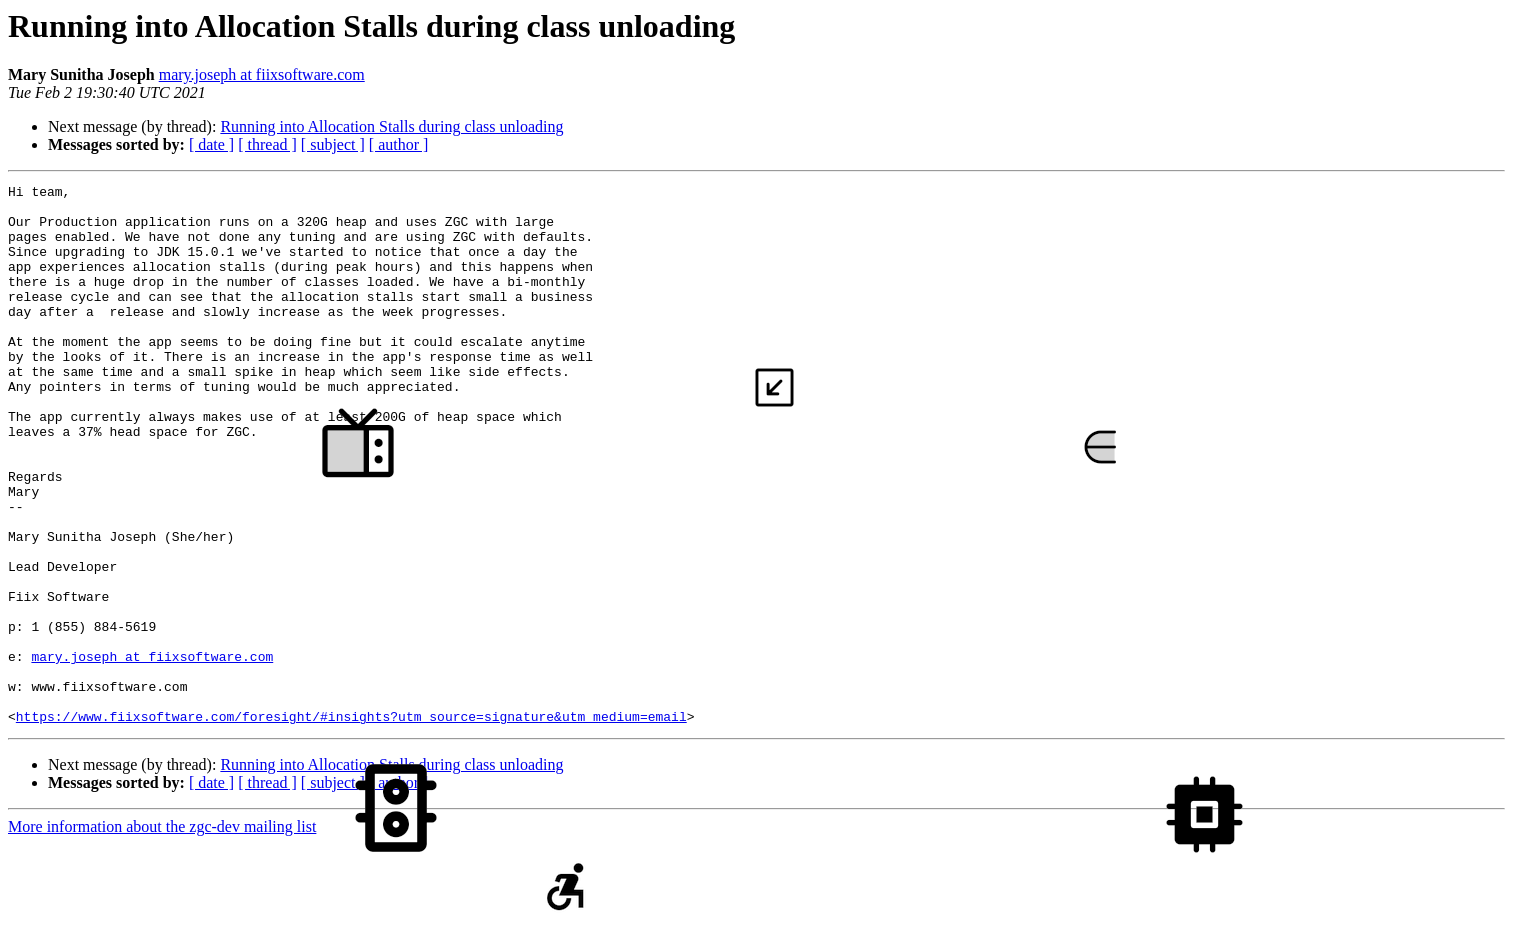  Describe the element at coordinates (358, 447) in the screenshot. I see `access TV or video streaming content` at that location.